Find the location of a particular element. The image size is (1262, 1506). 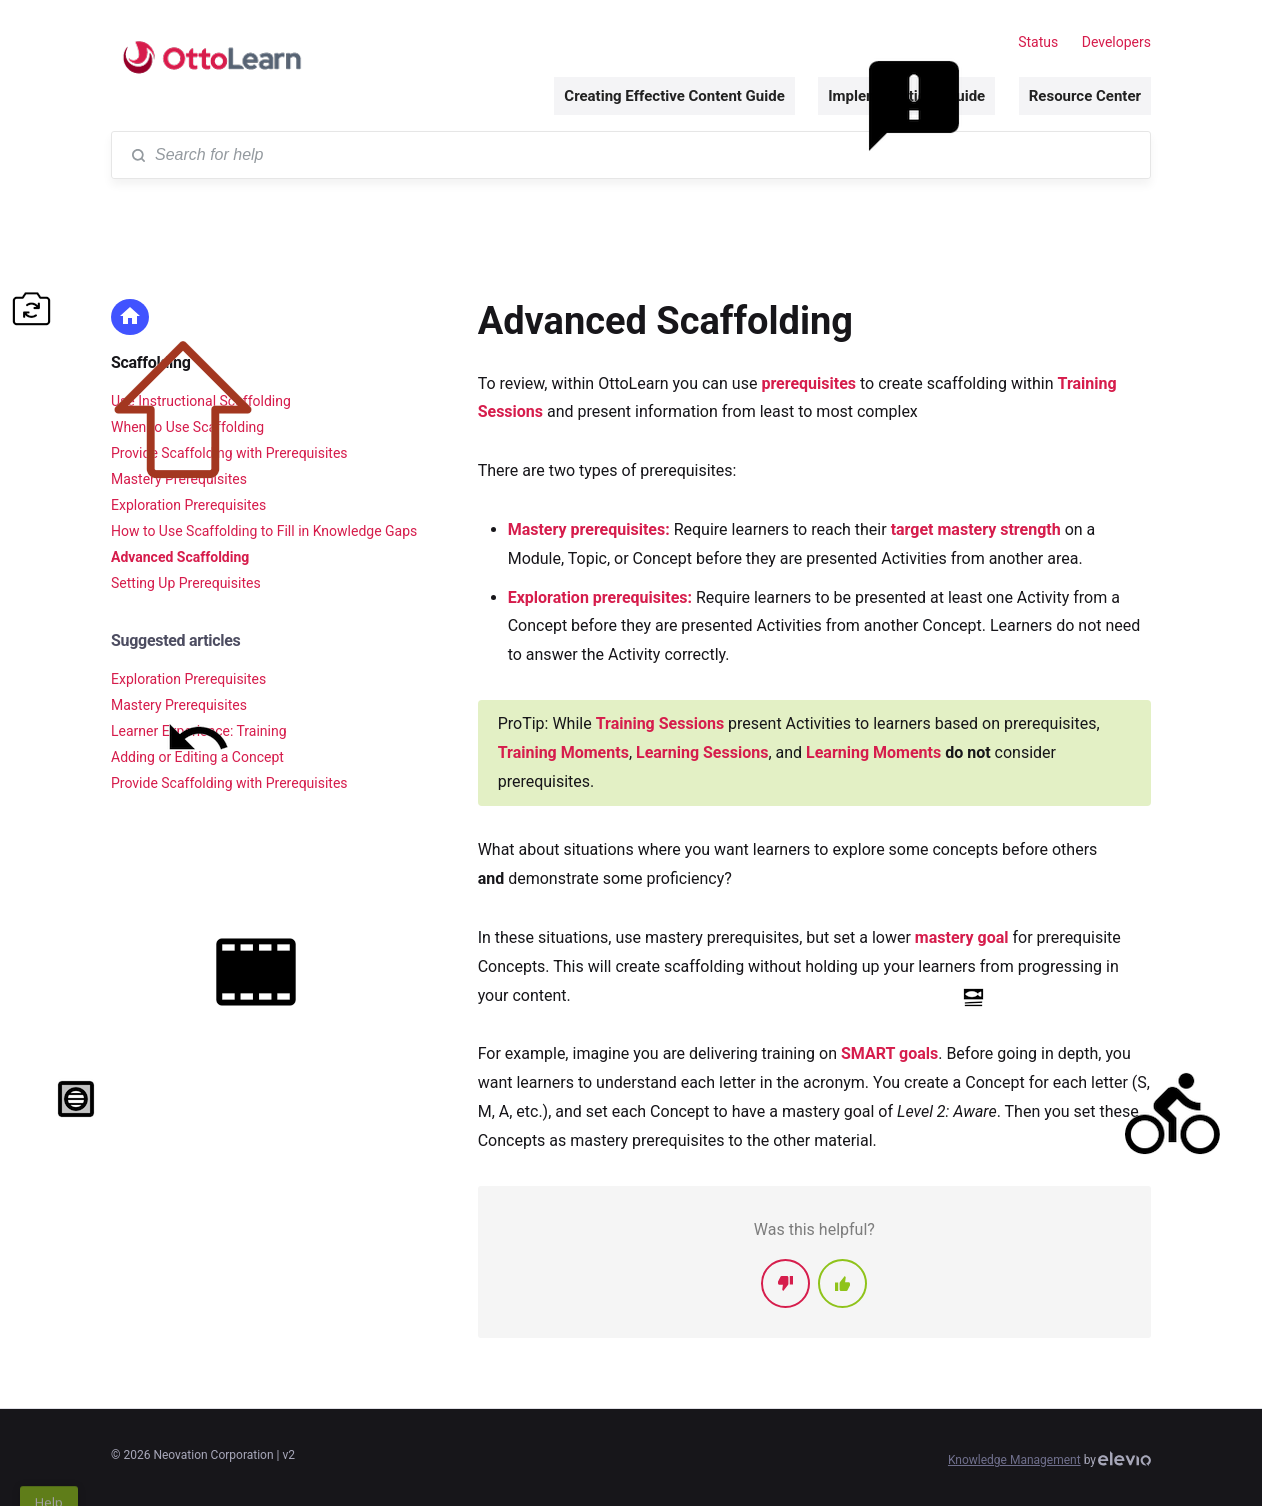

switch between front and rear camera is located at coordinates (31, 309).